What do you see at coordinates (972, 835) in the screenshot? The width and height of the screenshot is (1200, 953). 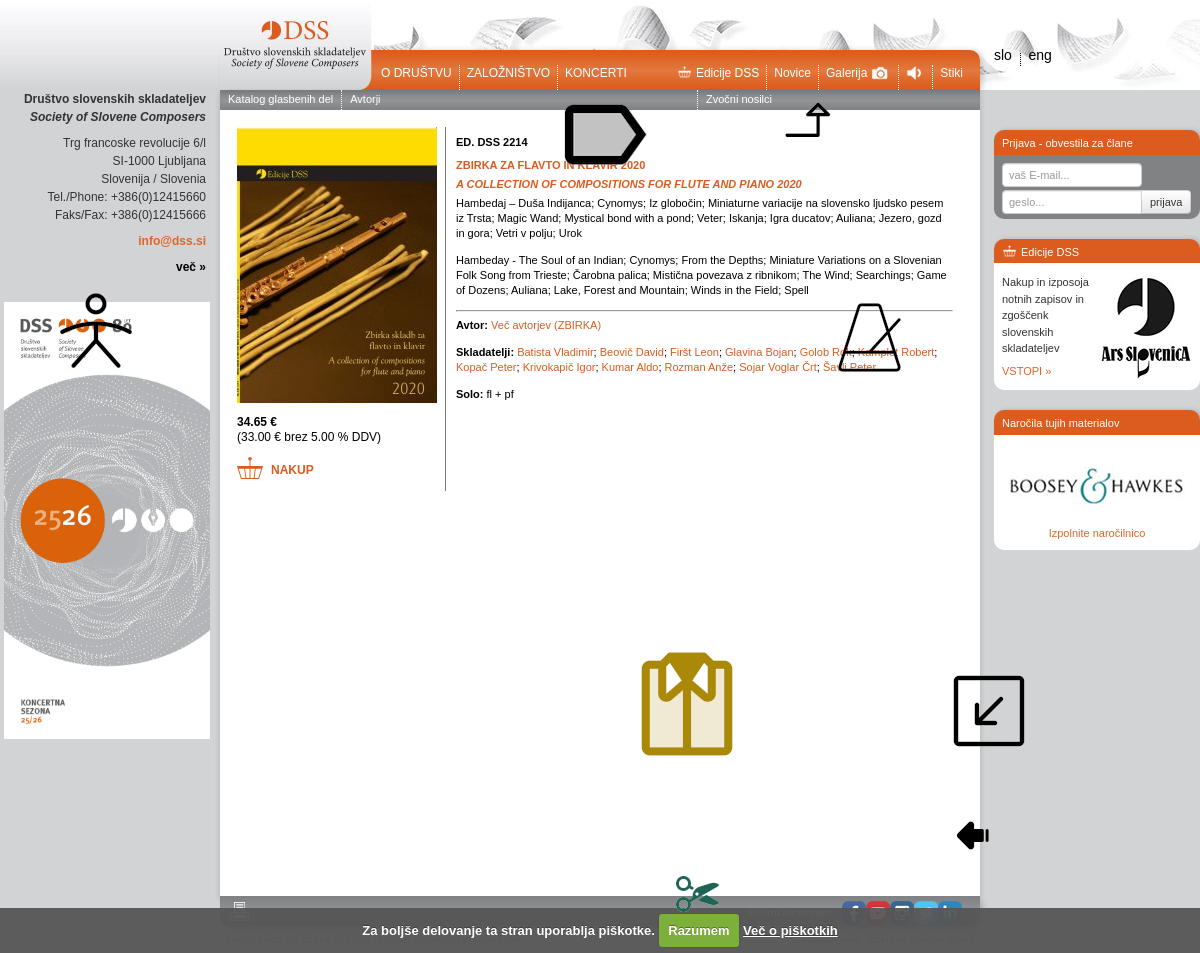 I see `go back to the previous screen` at bounding box center [972, 835].